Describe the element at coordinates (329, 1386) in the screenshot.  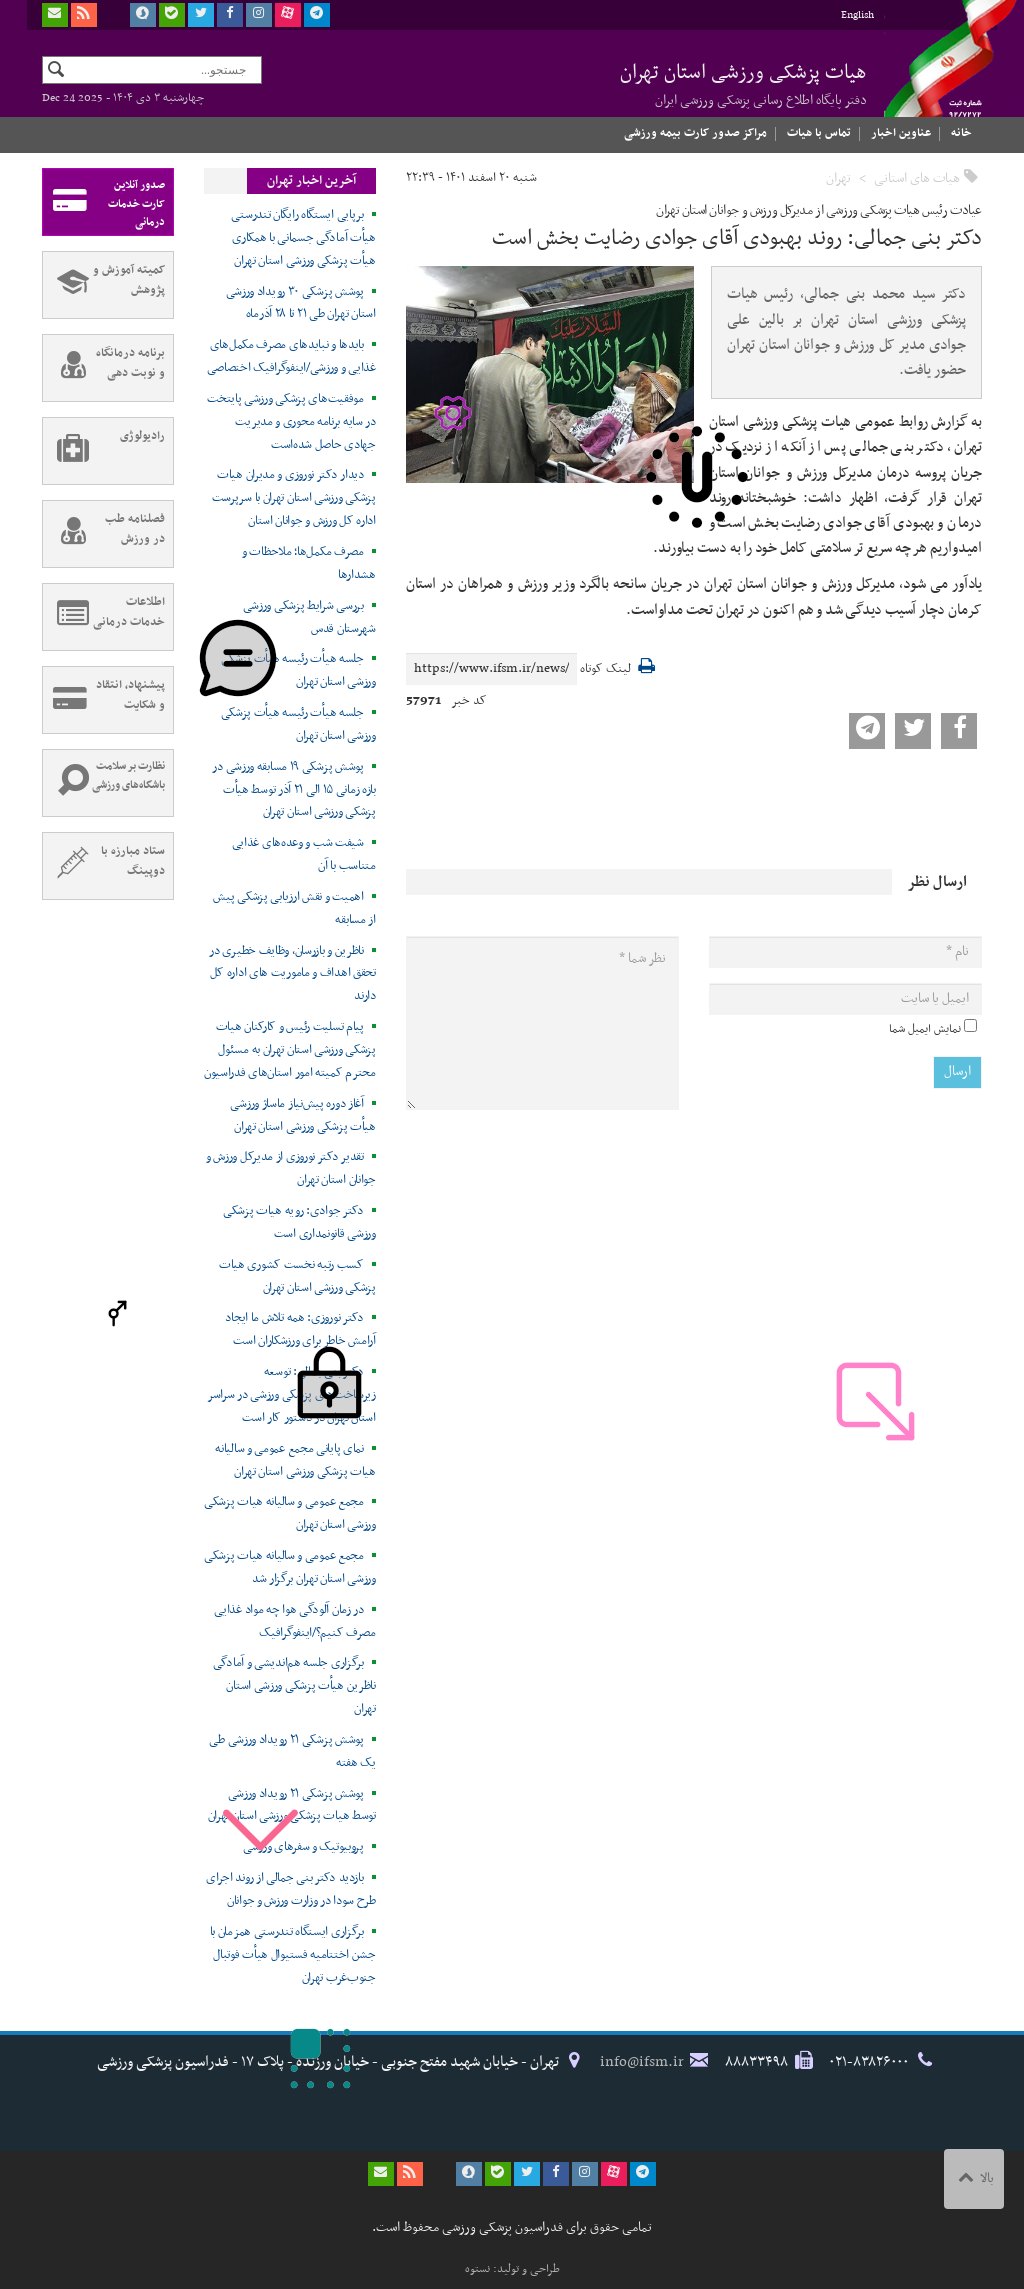
I see `access security or privacy settings` at that location.